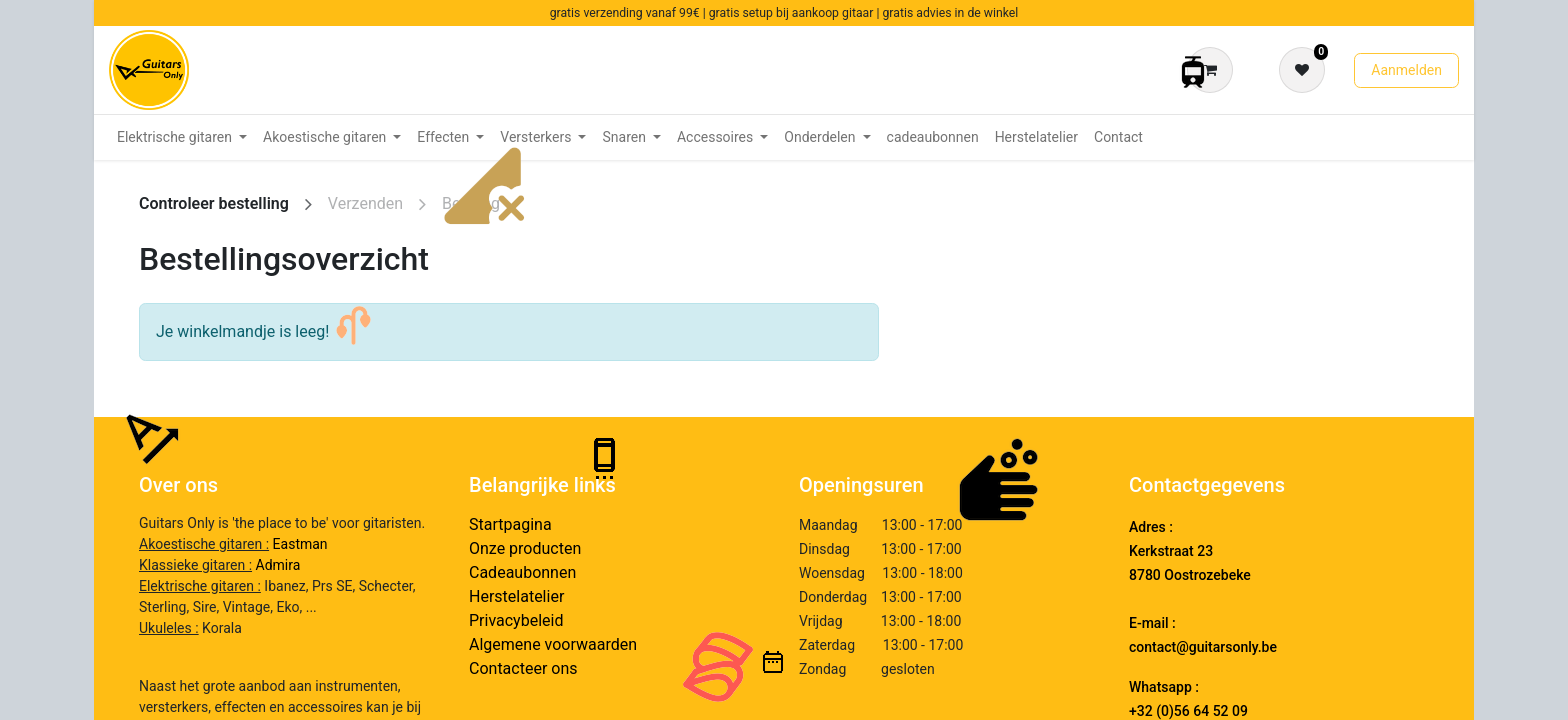 This screenshot has height=720, width=1568. I want to click on indicates a plant needs watering, so click(353, 325).